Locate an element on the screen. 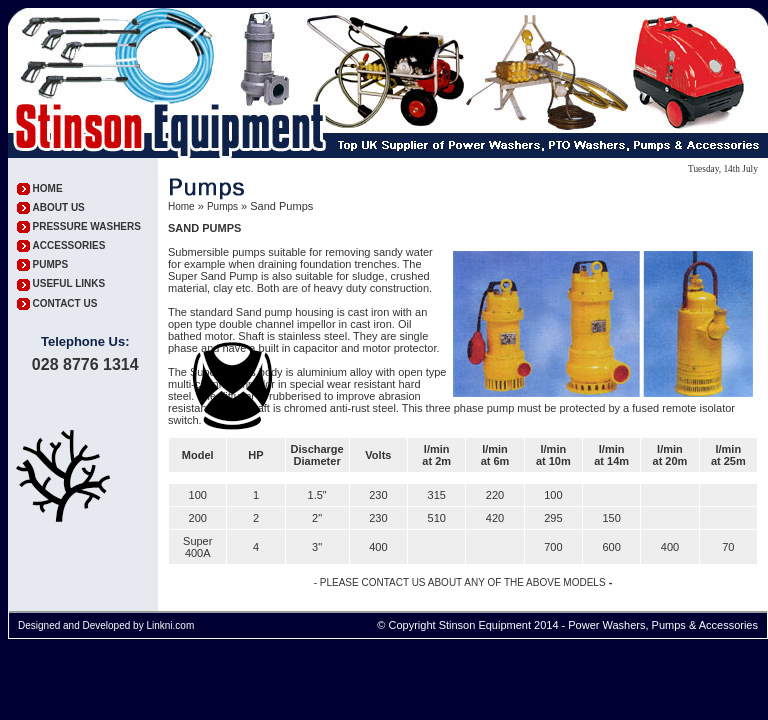  access coral reef or marine life content is located at coordinates (63, 476).